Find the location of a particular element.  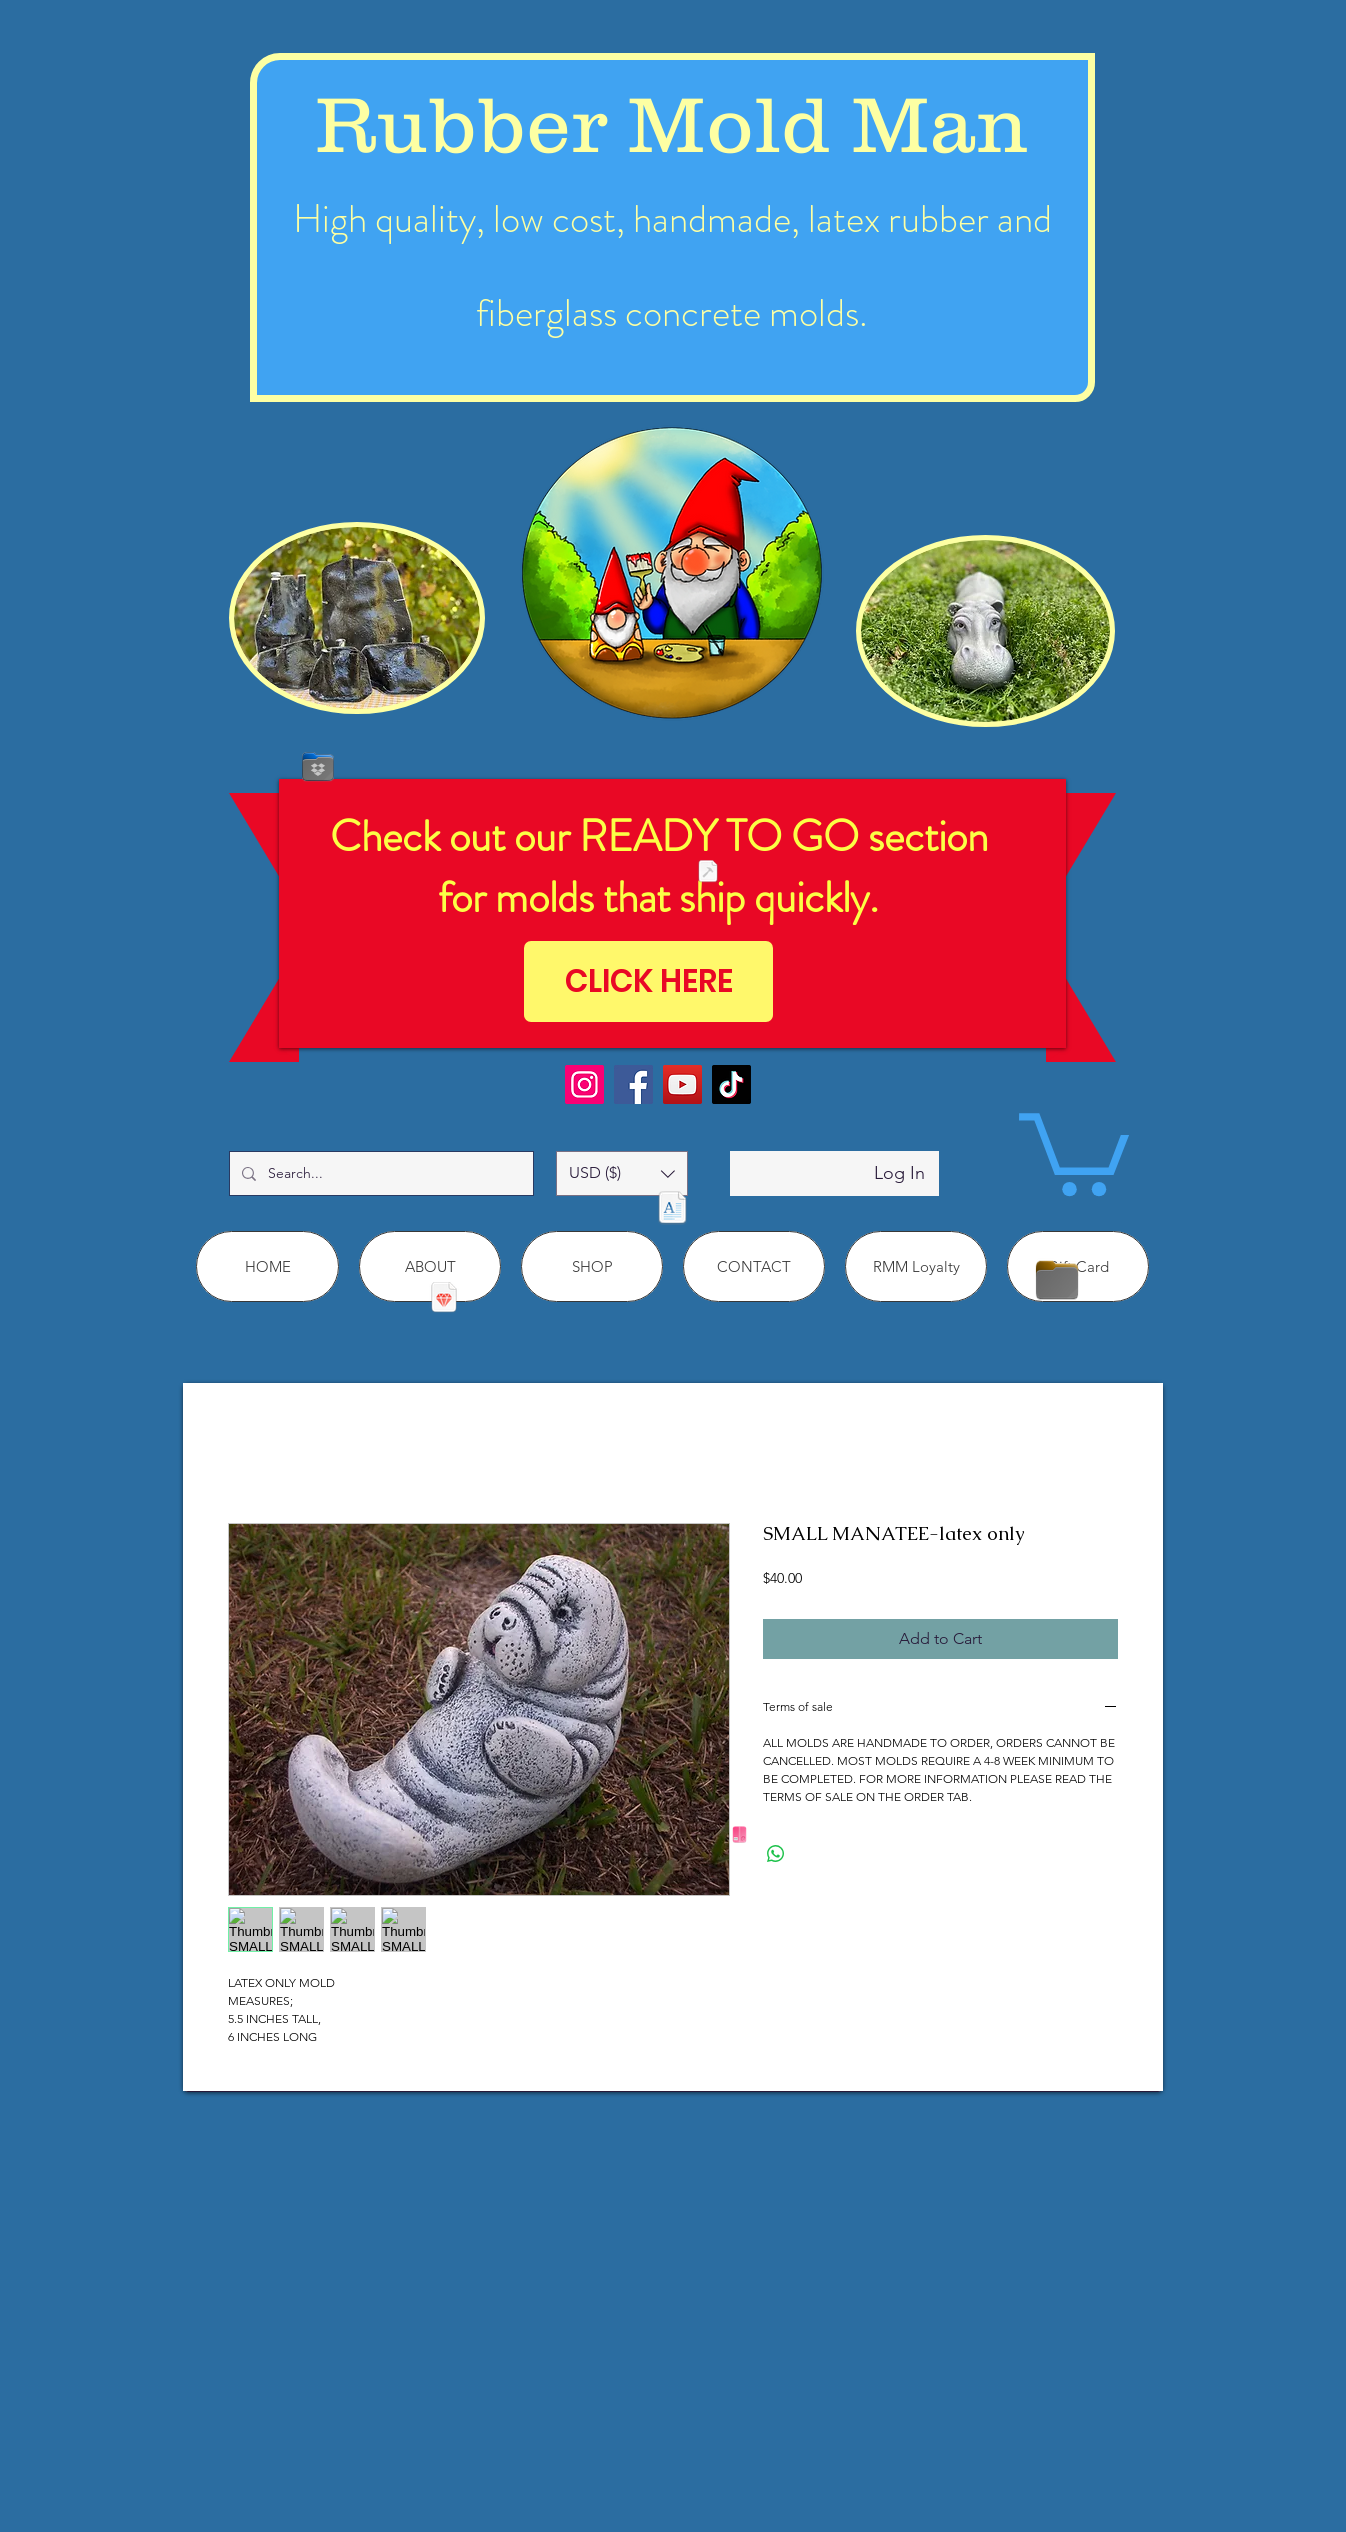

open a folder to view its contents is located at coordinates (1057, 1280).